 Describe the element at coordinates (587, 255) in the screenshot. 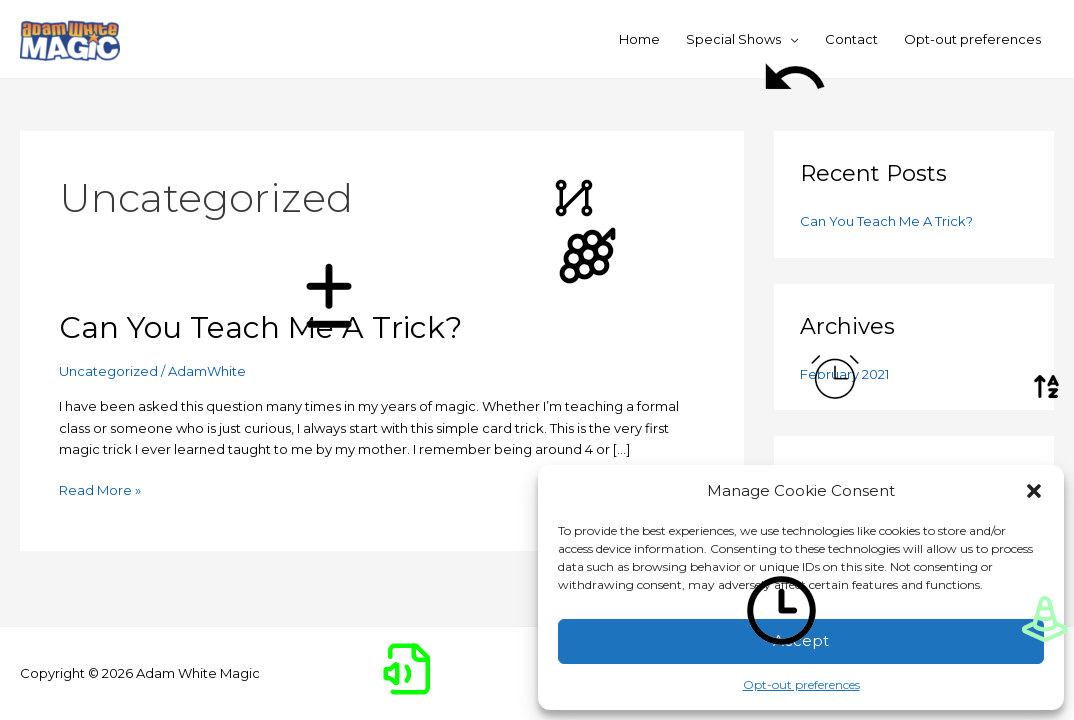

I see `indicates grape or wine-related content` at that location.